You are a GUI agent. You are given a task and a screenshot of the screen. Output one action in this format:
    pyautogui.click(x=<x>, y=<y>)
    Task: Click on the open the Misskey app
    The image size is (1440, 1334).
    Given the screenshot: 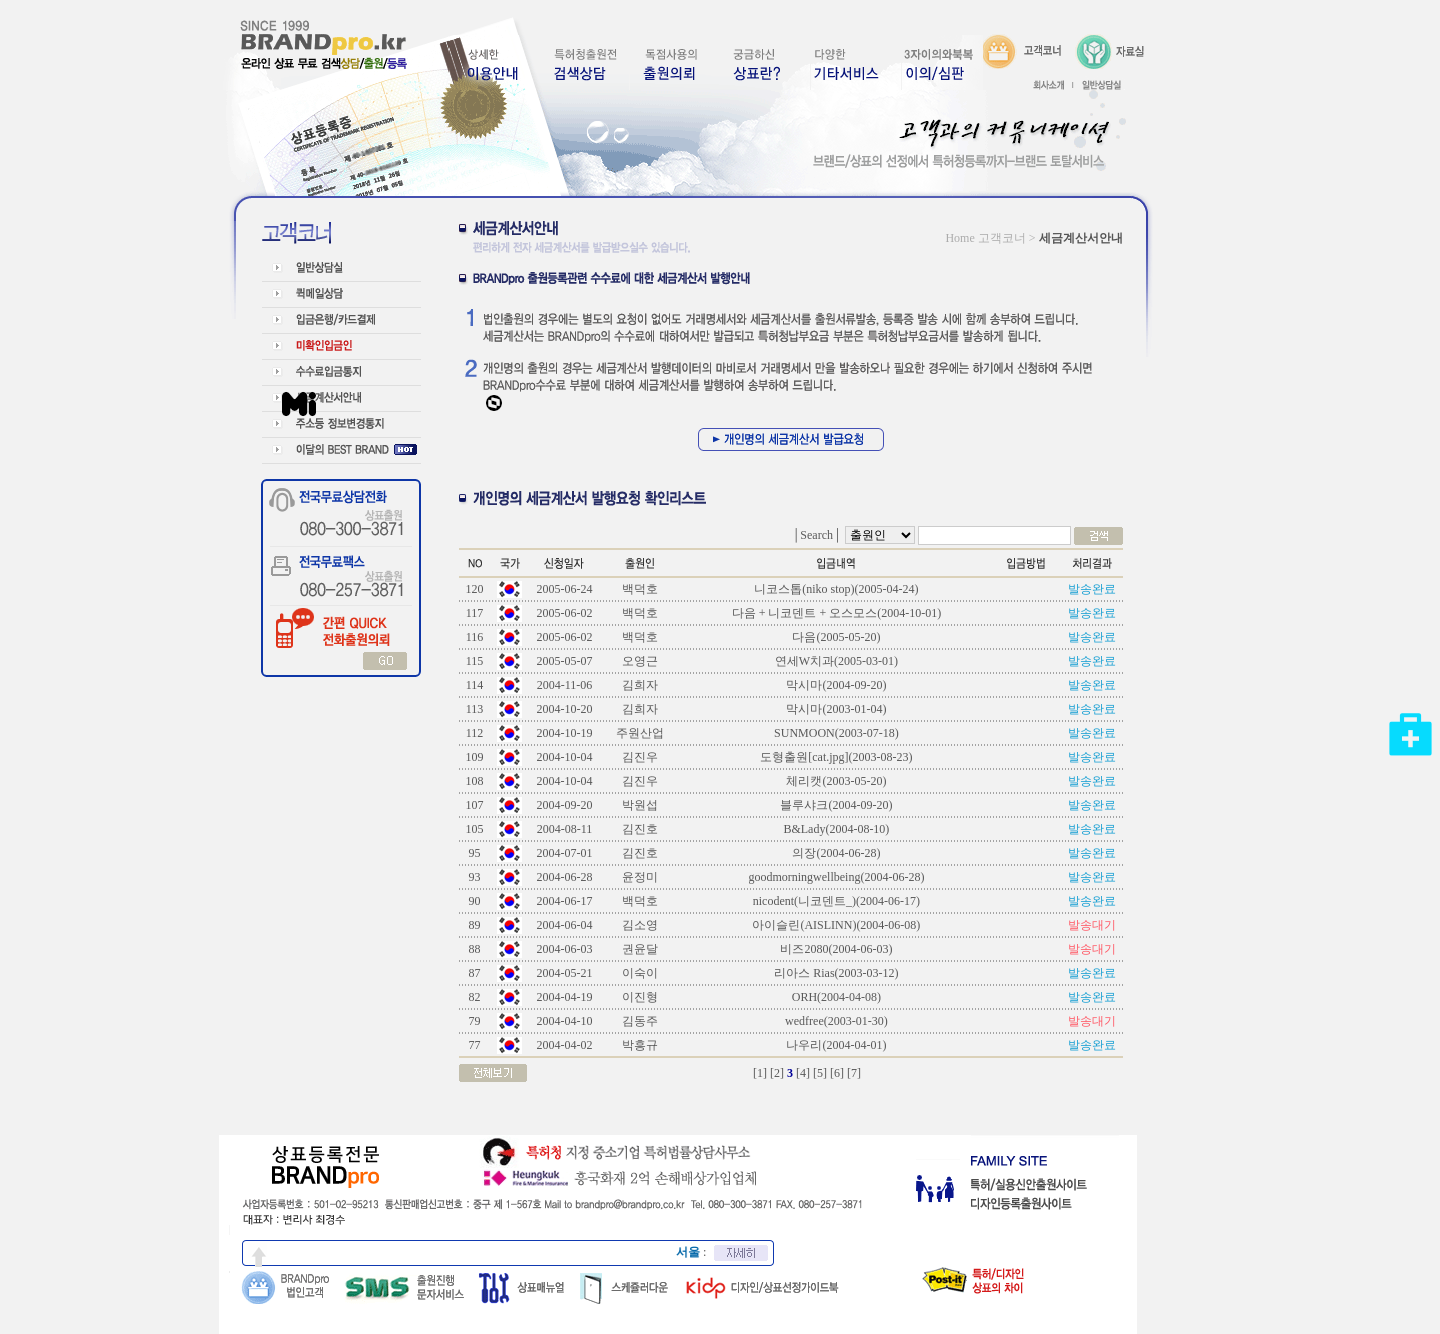 What is the action you would take?
    pyautogui.click(x=299, y=404)
    